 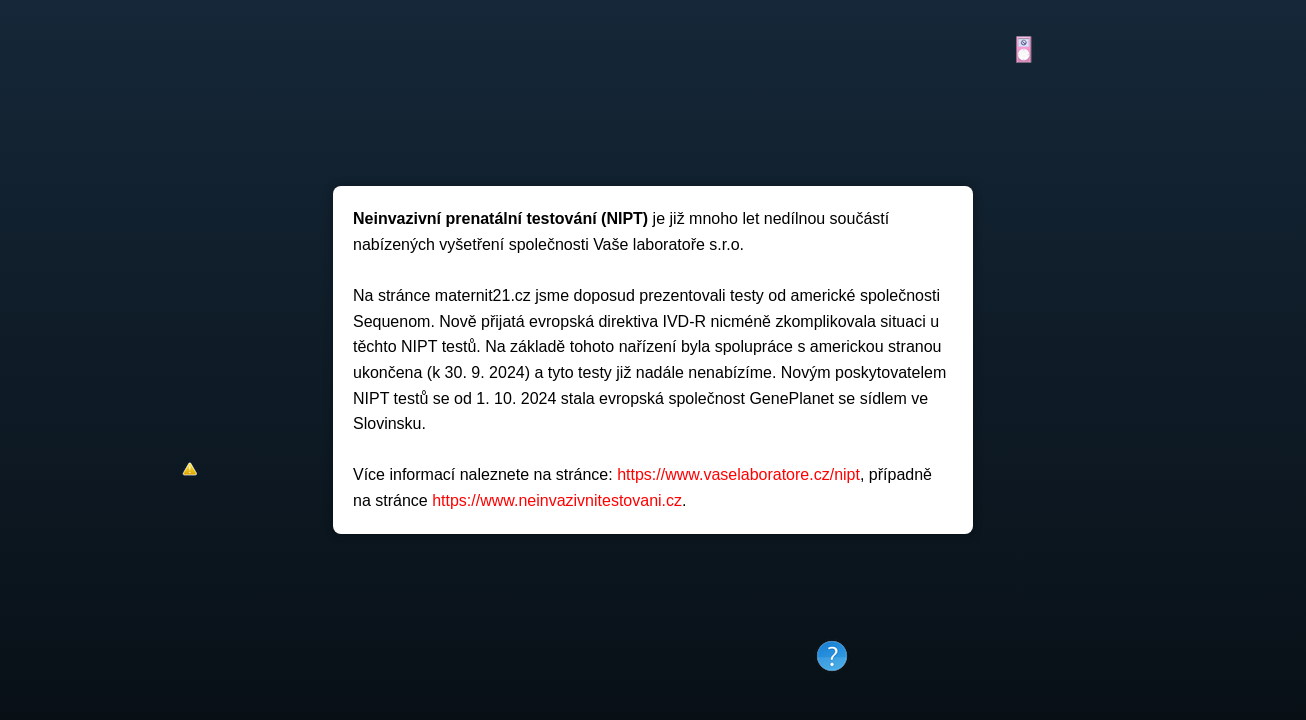 I want to click on iPod mini device in pink color, so click(x=1023, y=49).